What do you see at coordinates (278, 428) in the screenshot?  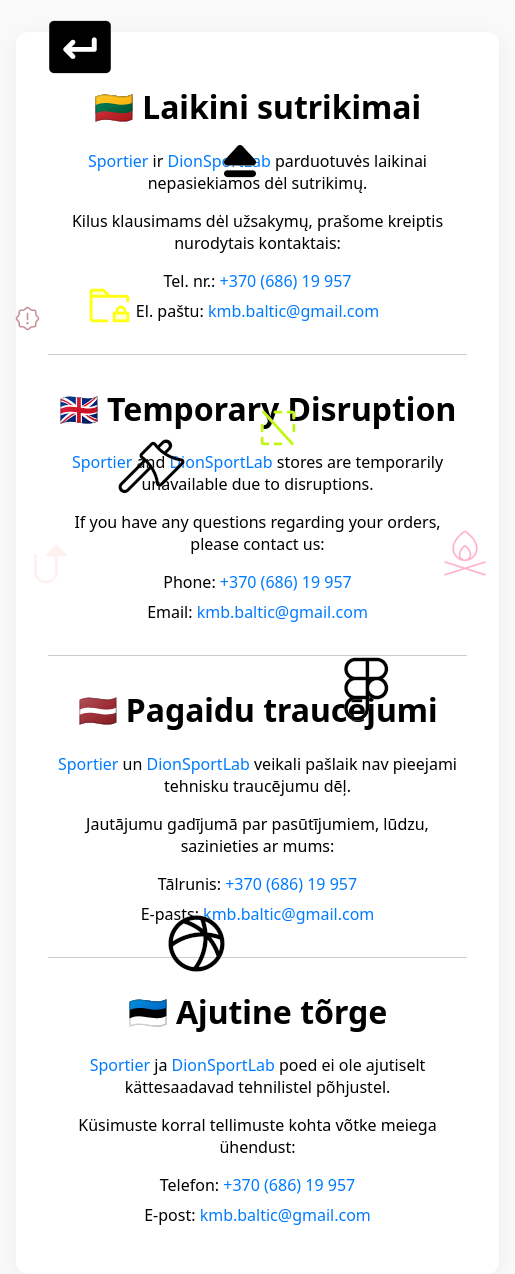 I see `disable selection mode` at bounding box center [278, 428].